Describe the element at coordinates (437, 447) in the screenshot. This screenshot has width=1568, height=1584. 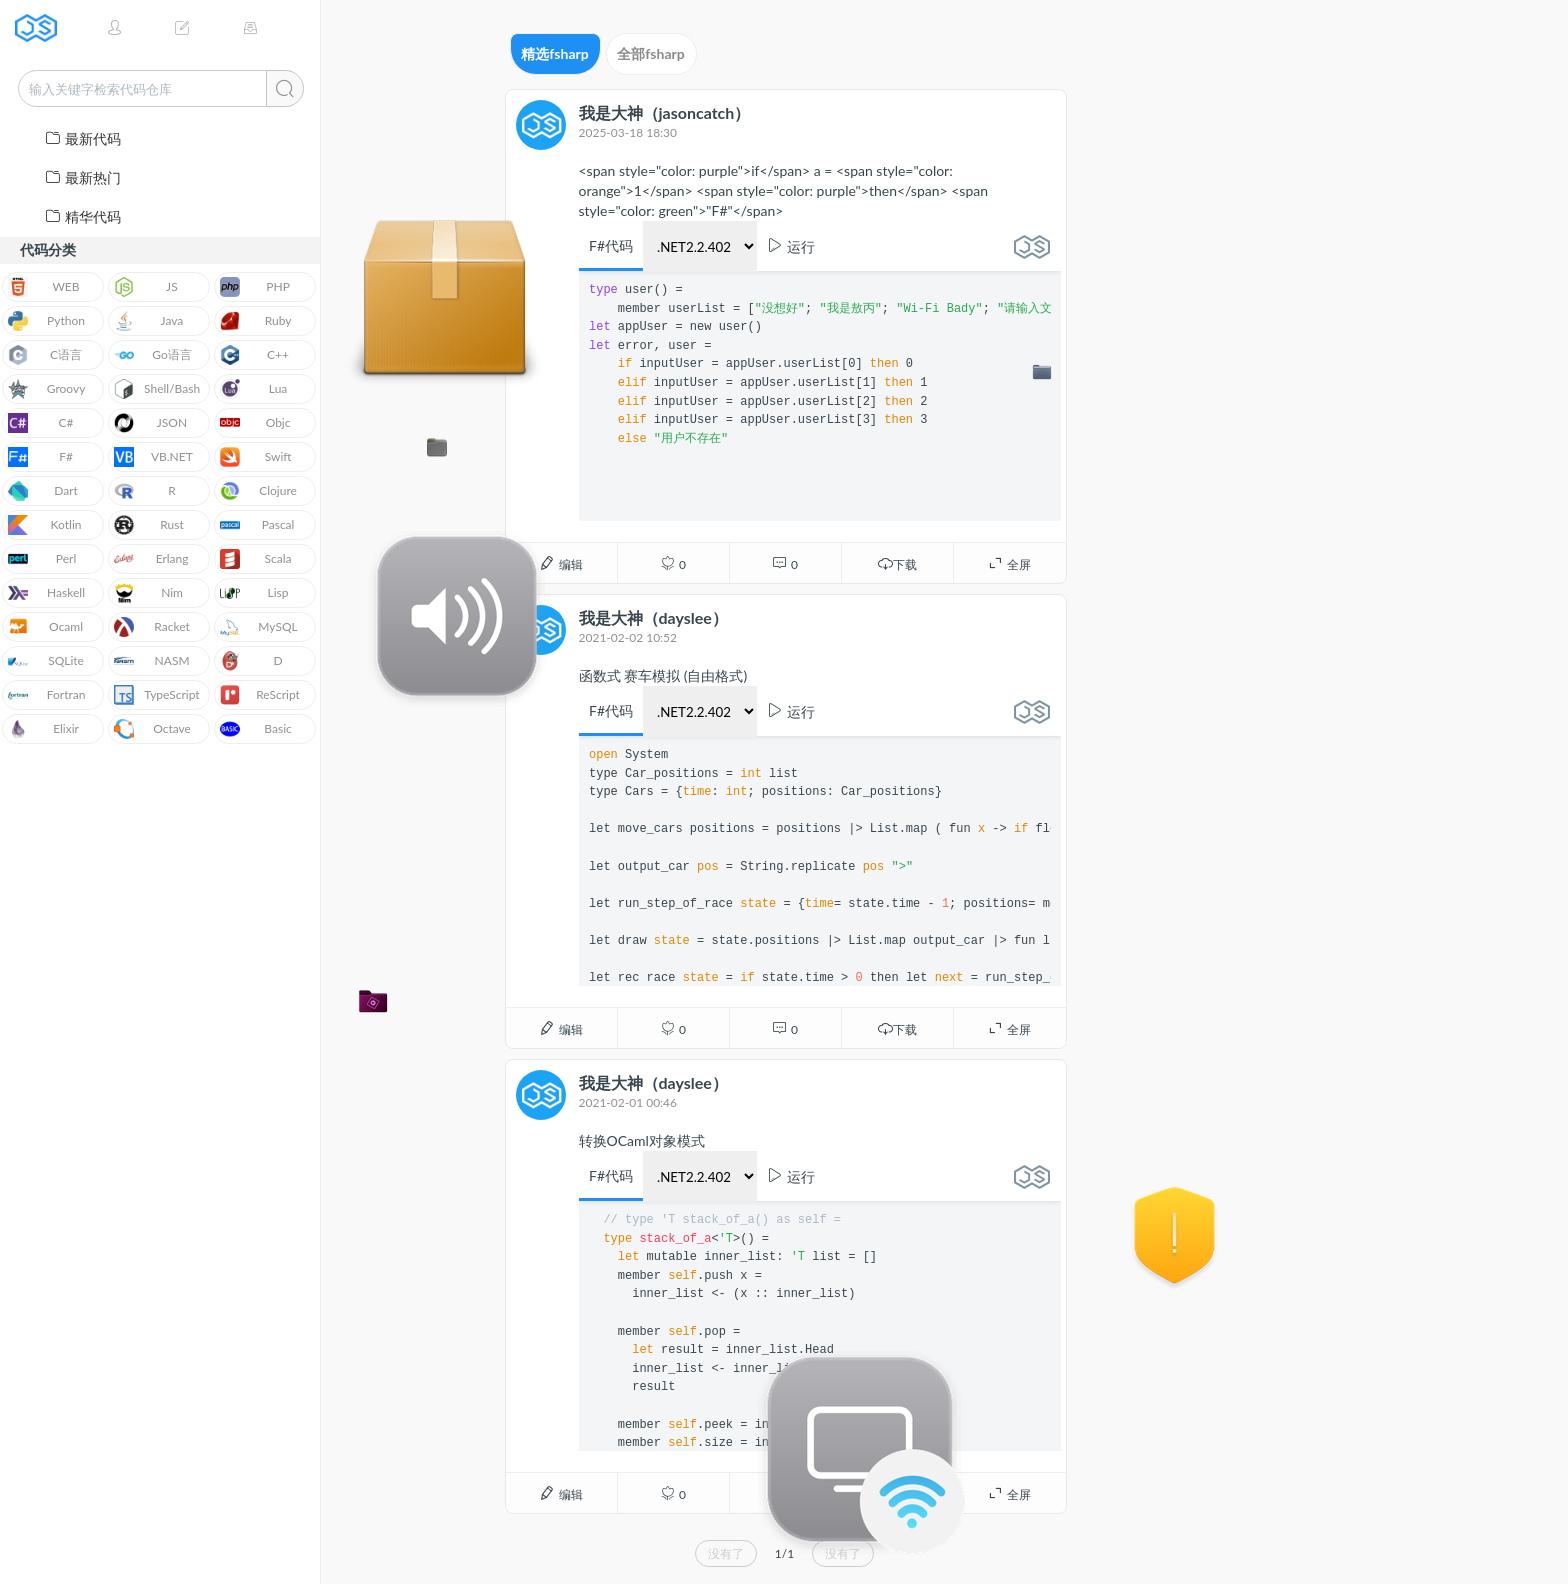
I see `open a folder to view its contents` at that location.